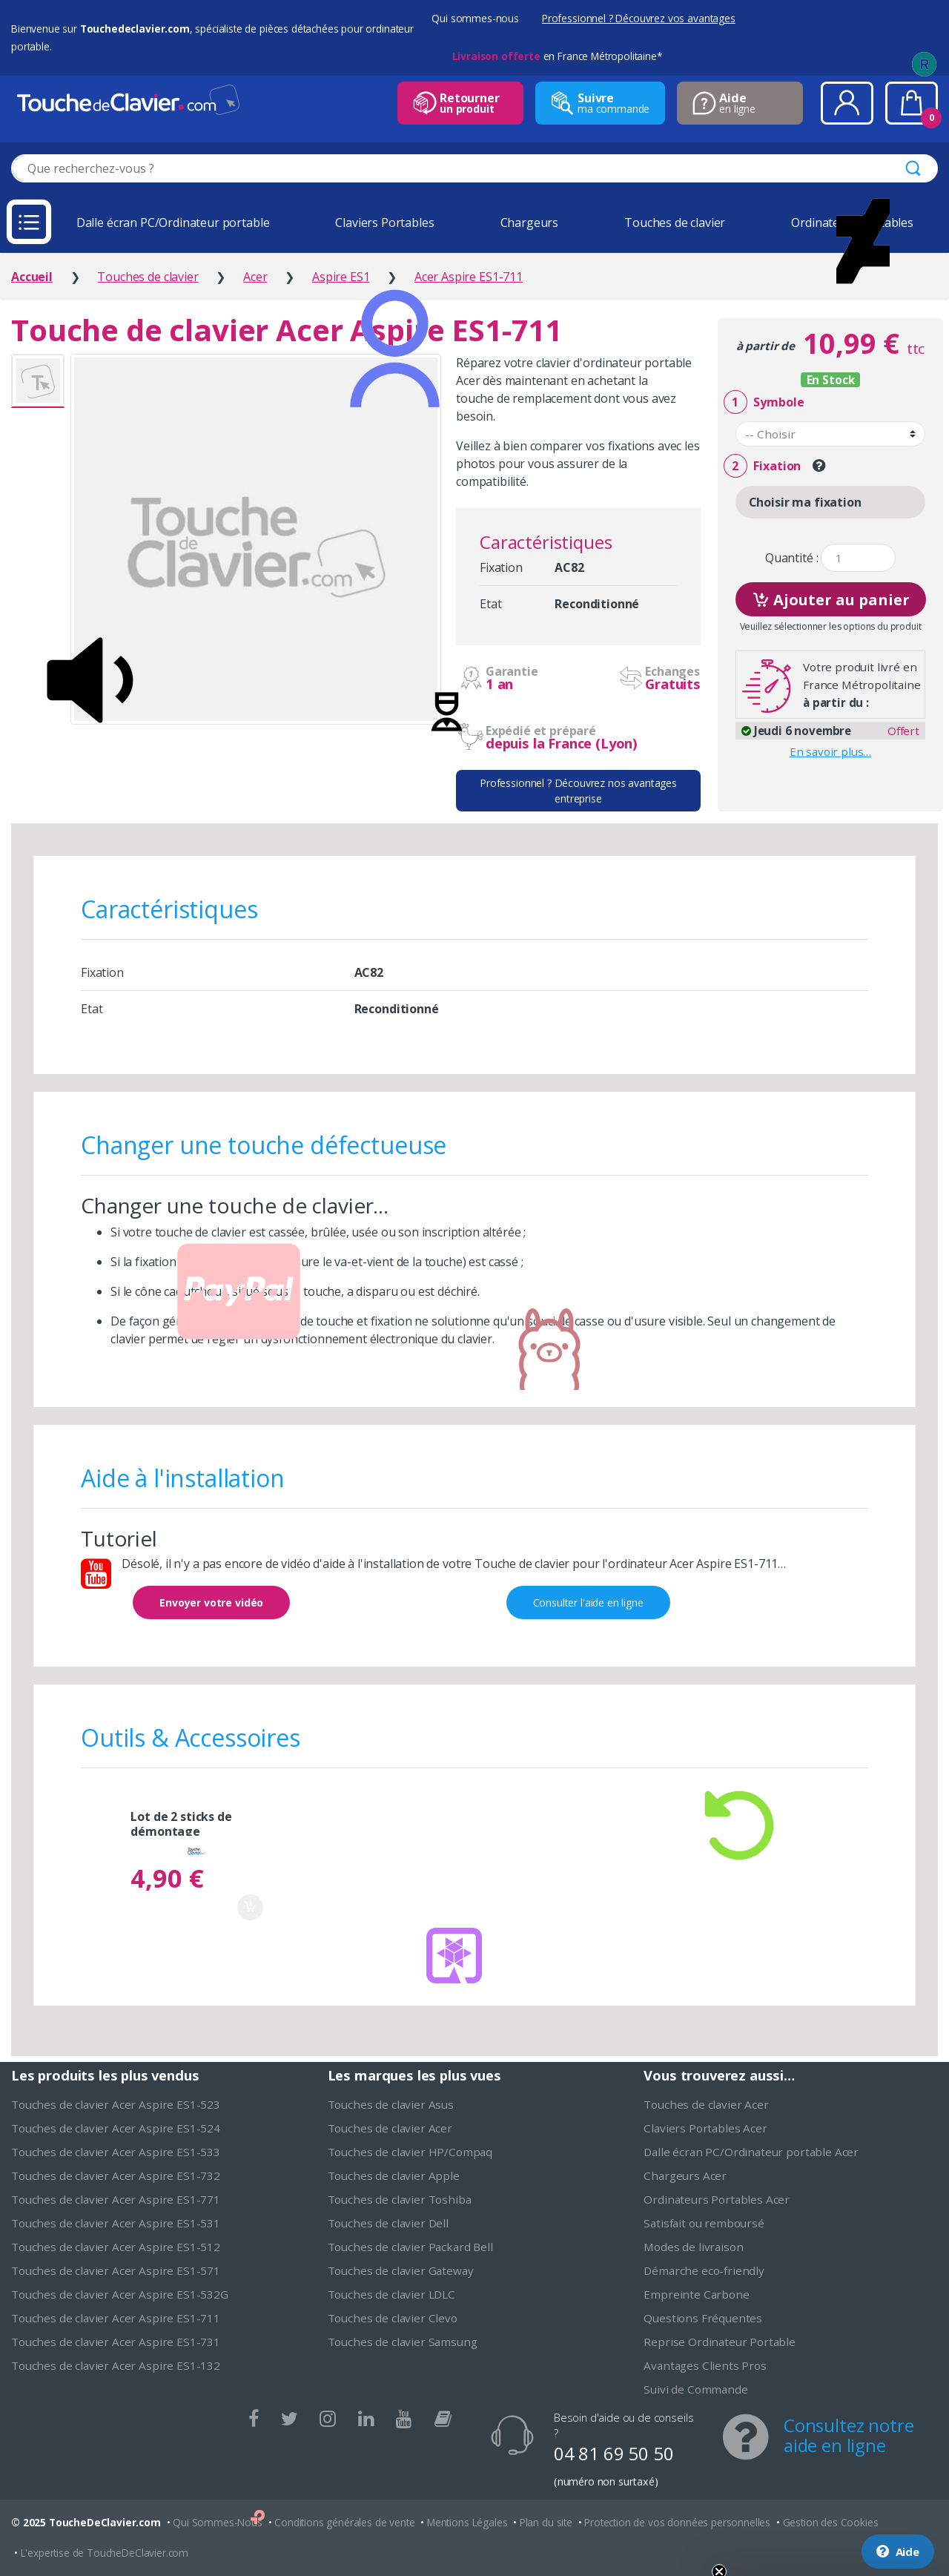 The width and height of the screenshot is (949, 2576). I want to click on indicates registered trademark status, so click(924, 64).